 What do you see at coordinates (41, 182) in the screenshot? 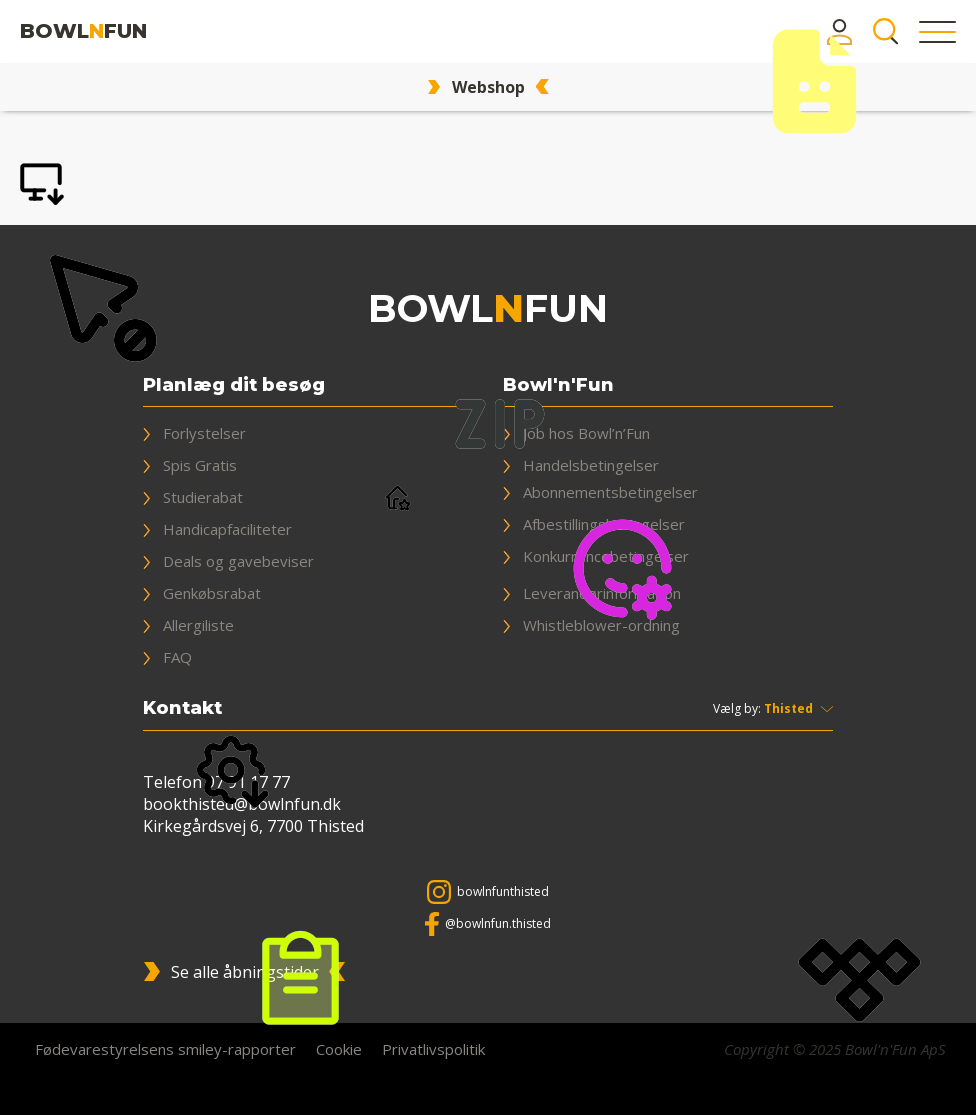
I see `download to desktop computer` at bounding box center [41, 182].